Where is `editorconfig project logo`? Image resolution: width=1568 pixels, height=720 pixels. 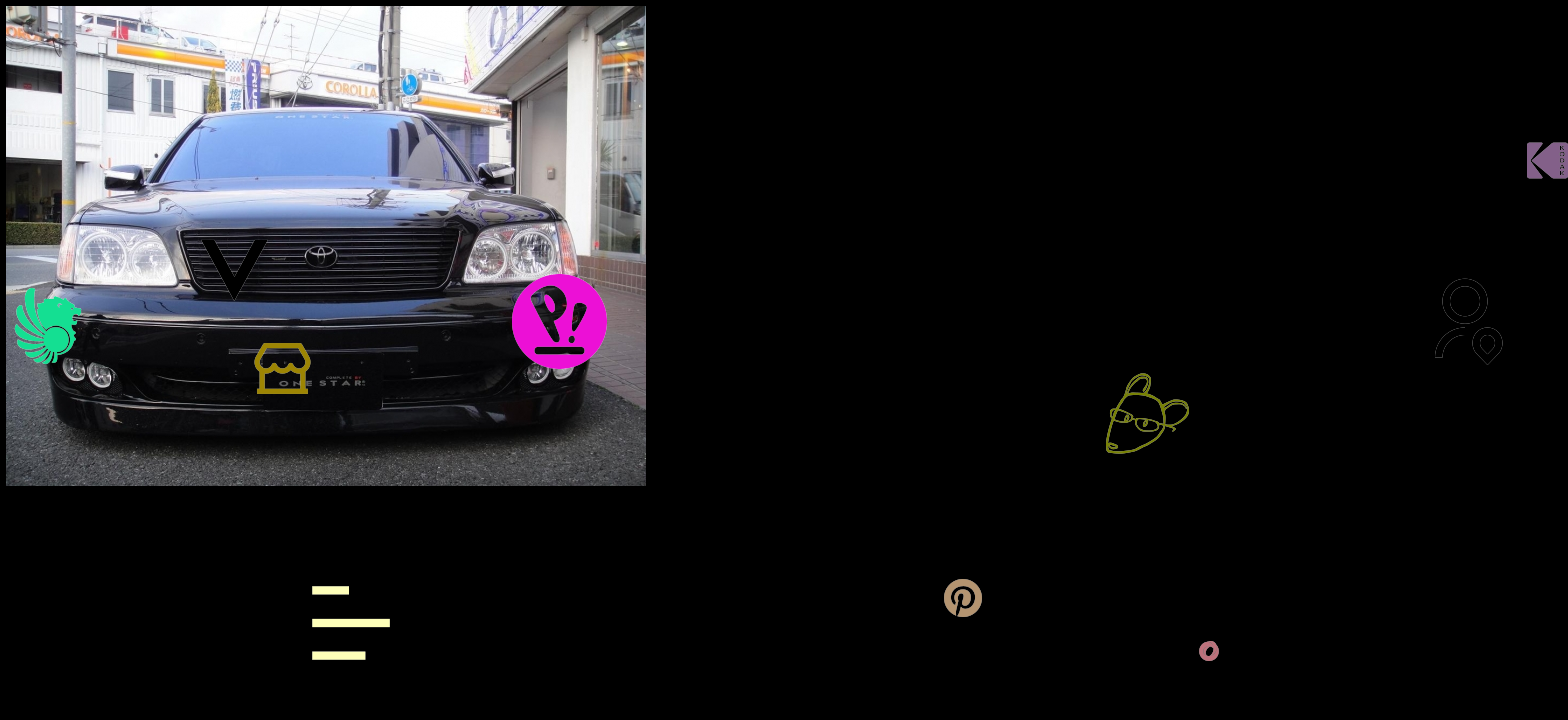
editorconfig project logo is located at coordinates (1147, 413).